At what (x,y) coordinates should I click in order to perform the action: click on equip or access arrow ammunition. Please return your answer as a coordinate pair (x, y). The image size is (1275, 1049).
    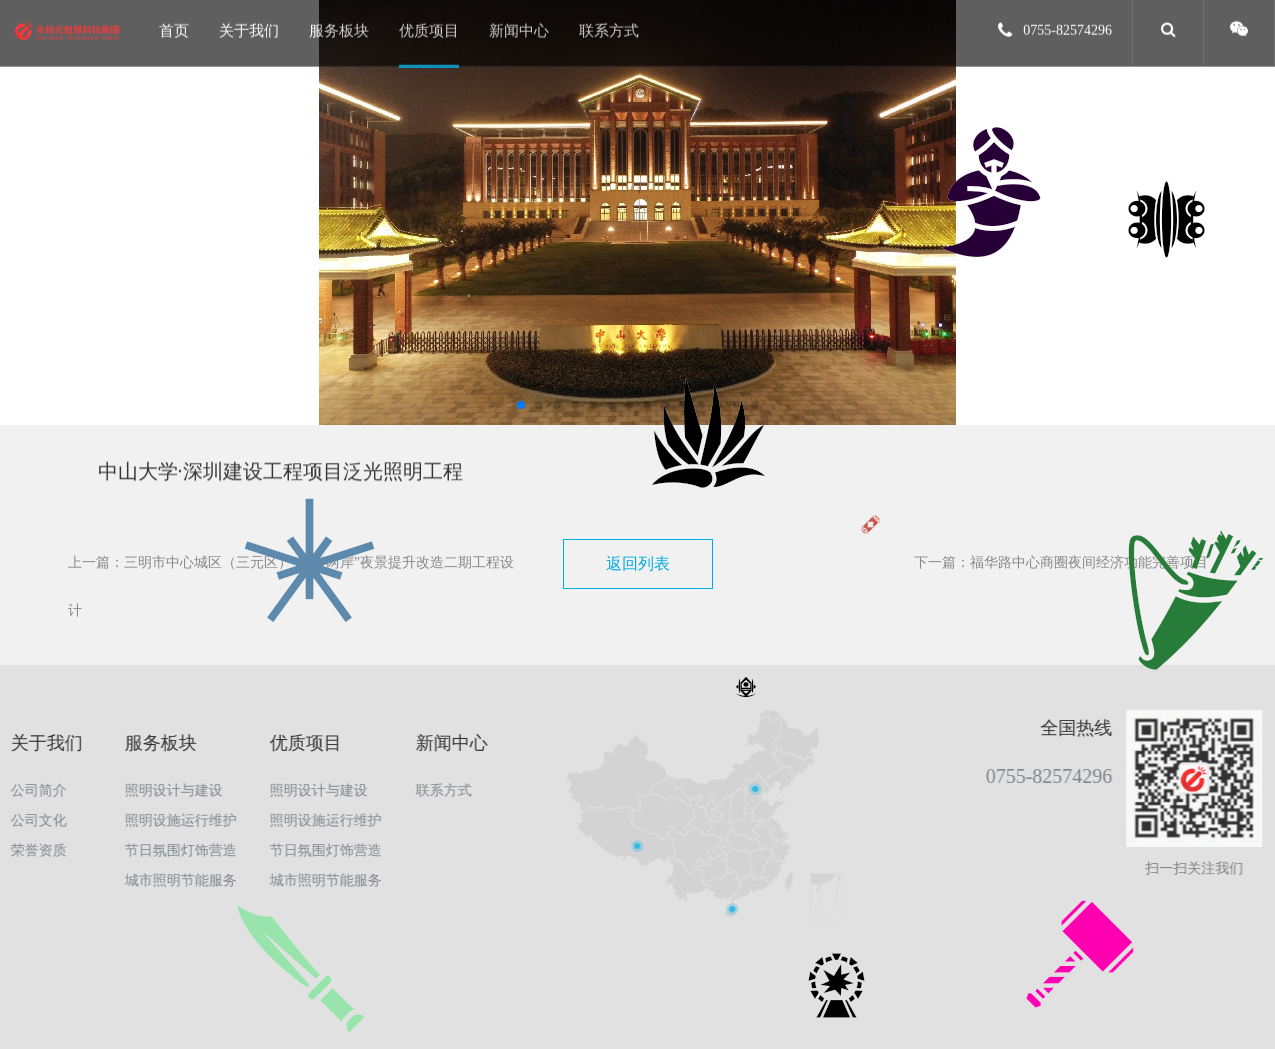
    Looking at the image, I should click on (1196, 600).